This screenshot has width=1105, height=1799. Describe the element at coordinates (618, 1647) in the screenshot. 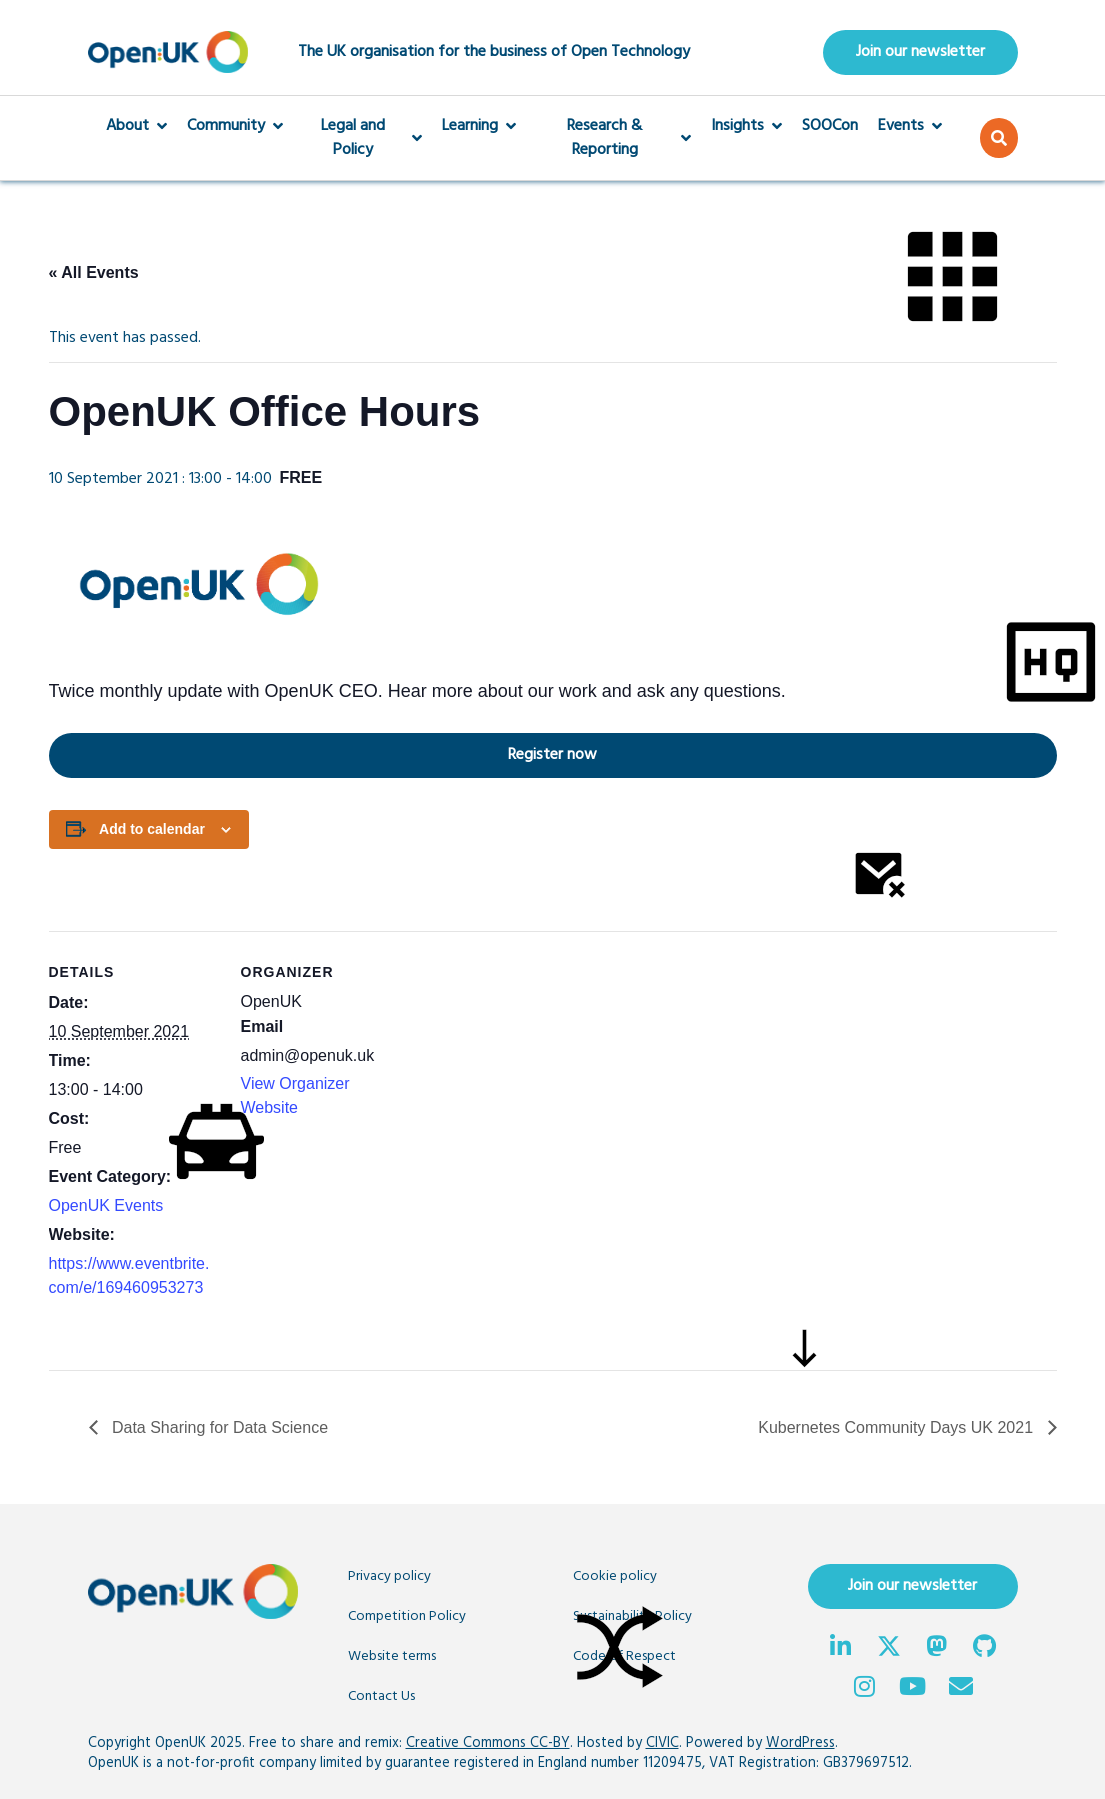

I see `shuffle playback order` at that location.